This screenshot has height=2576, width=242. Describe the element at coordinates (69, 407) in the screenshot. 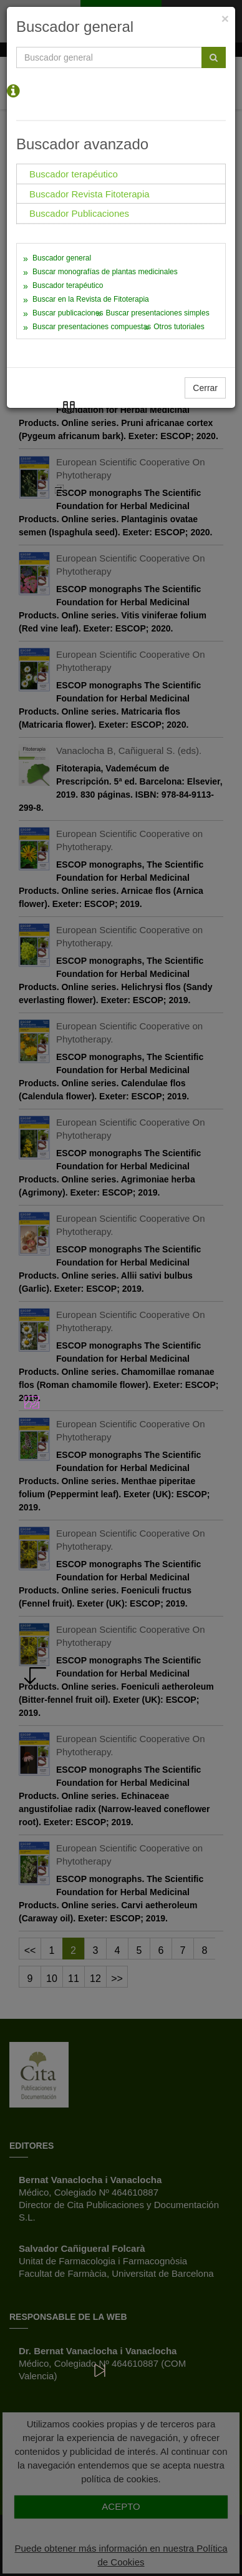

I see `activate magnetic snap or alignment tool` at that location.